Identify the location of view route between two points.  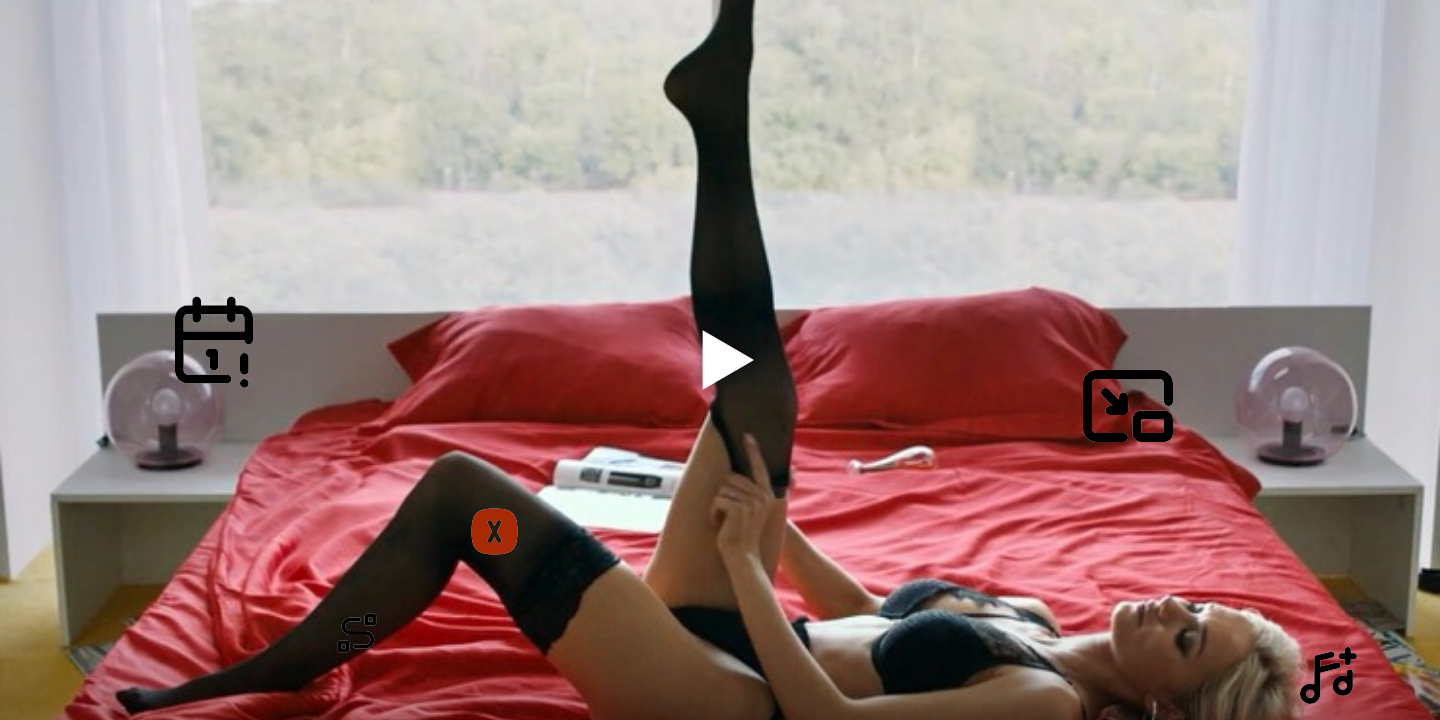
(357, 633).